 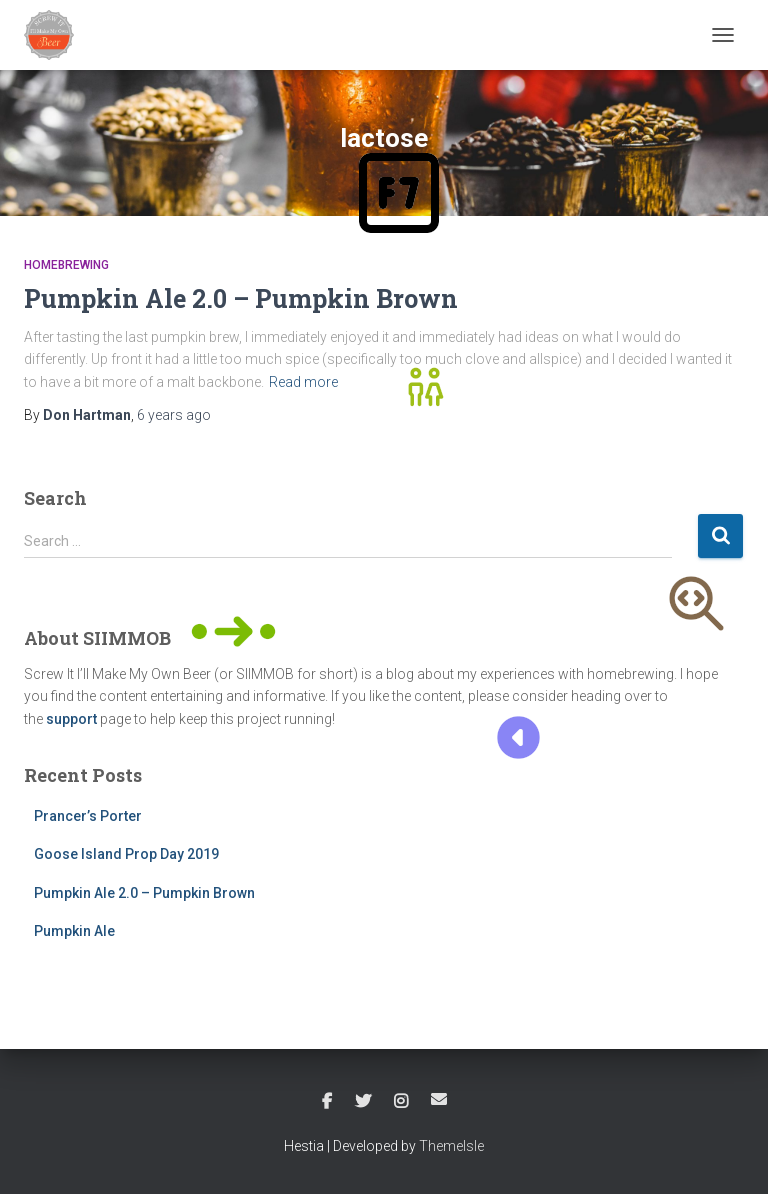 I want to click on open citymapper for transit directions, so click(x=233, y=631).